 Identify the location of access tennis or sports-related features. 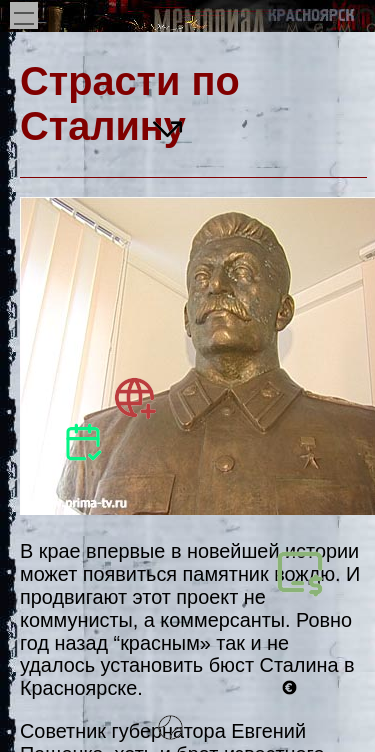
(170, 727).